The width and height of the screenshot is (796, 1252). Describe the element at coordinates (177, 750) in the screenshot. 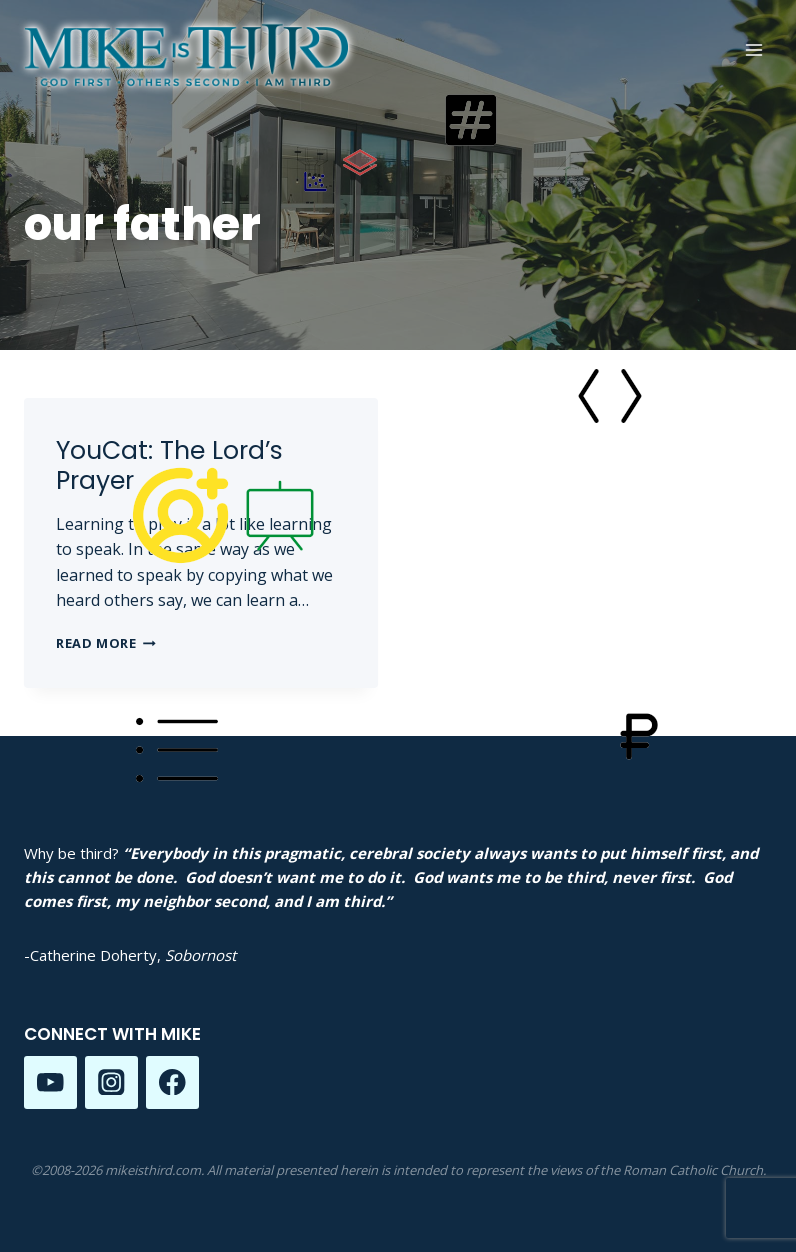

I see `view items in list format` at that location.